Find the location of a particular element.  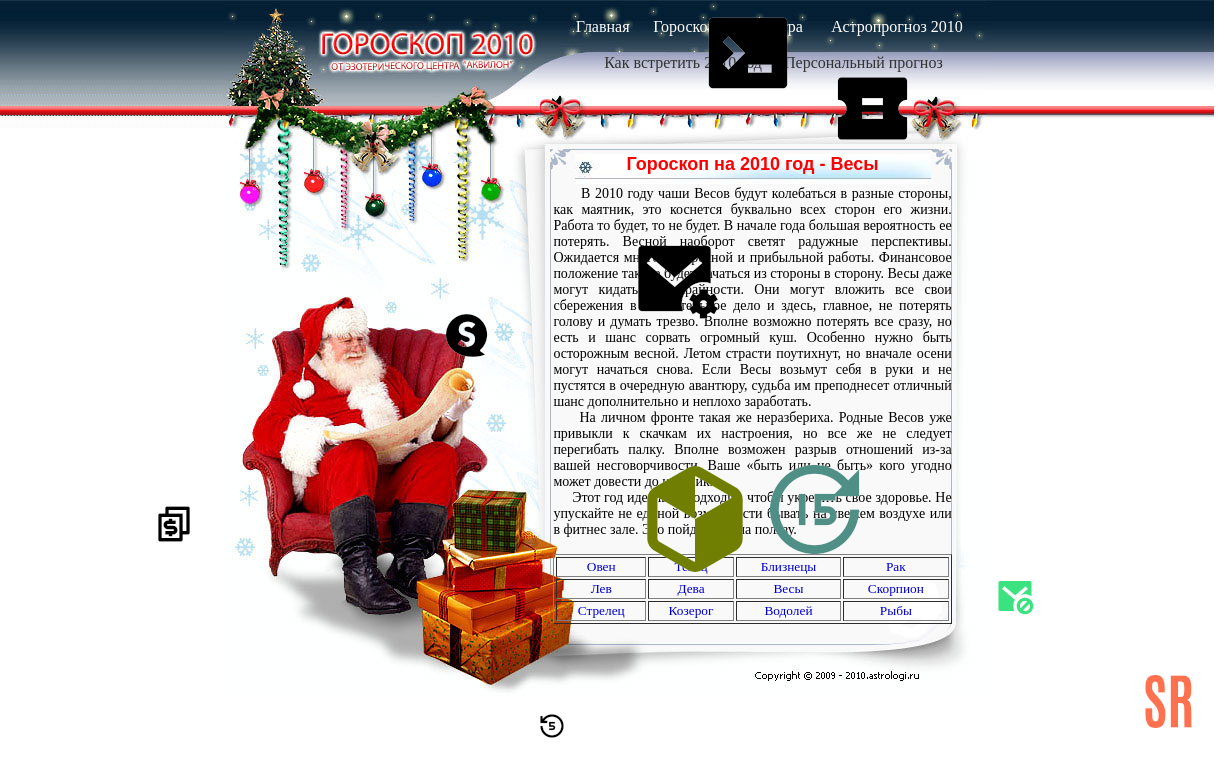

open the Speakap app is located at coordinates (466, 335).